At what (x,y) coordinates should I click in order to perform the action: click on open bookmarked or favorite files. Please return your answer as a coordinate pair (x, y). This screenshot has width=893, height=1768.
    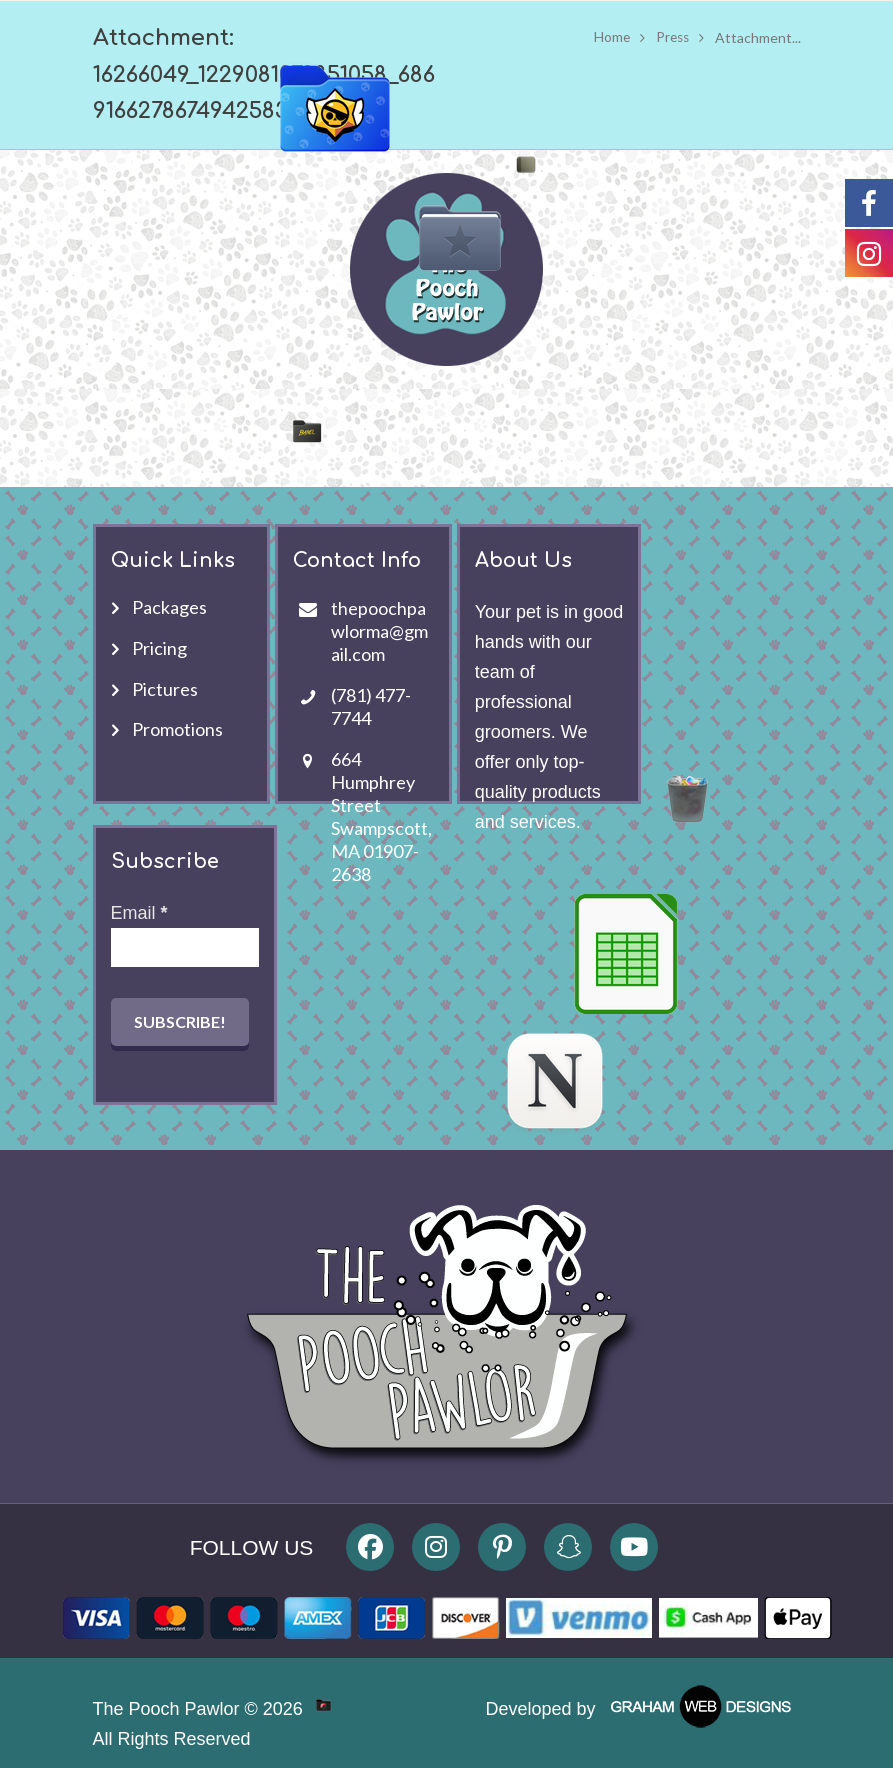
    Looking at the image, I should click on (460, 238).